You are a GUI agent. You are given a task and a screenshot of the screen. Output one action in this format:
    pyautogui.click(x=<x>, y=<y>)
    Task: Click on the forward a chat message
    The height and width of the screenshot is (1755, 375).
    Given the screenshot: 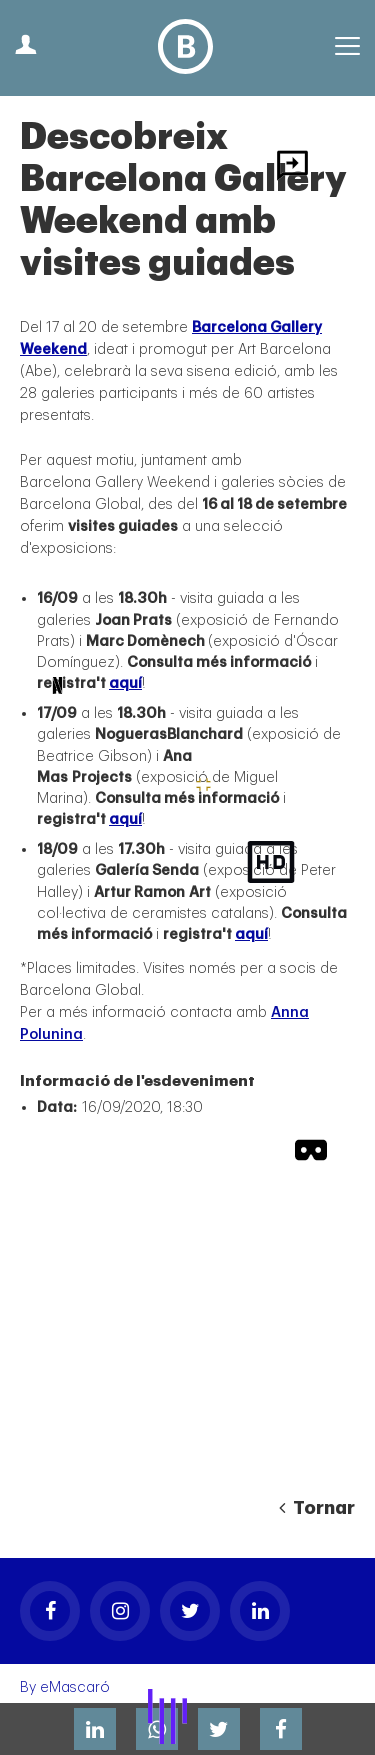 What is the action you would take?
    pyautogui.click(x=292, y=164)
    